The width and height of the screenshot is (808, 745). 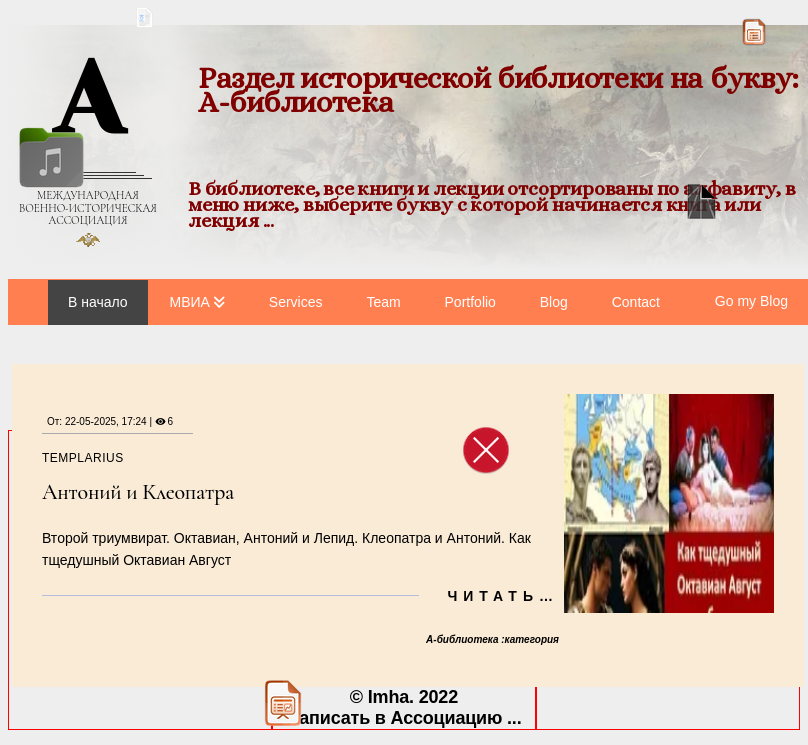 I want to click on view draft emails in mail sidebar, so click(x=701, y=201).